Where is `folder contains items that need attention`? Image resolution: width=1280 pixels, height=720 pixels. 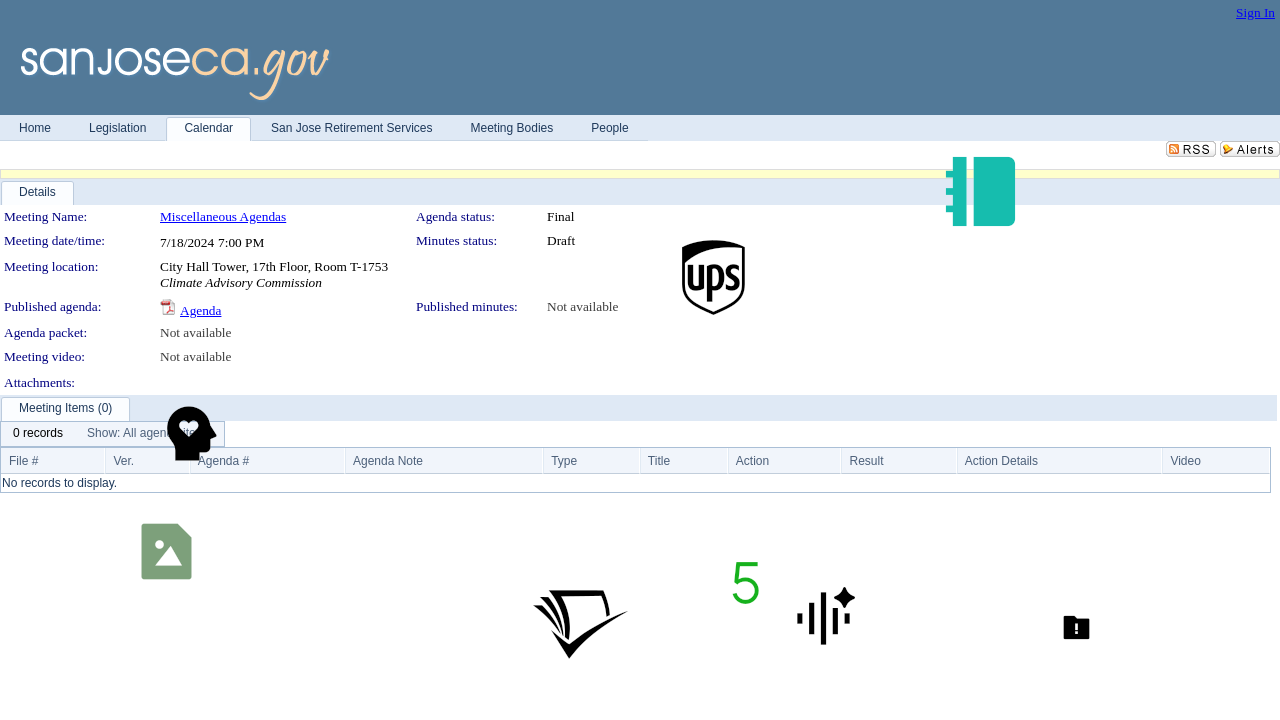
folder contains items that need attention is located at coordinates (1076, 627).